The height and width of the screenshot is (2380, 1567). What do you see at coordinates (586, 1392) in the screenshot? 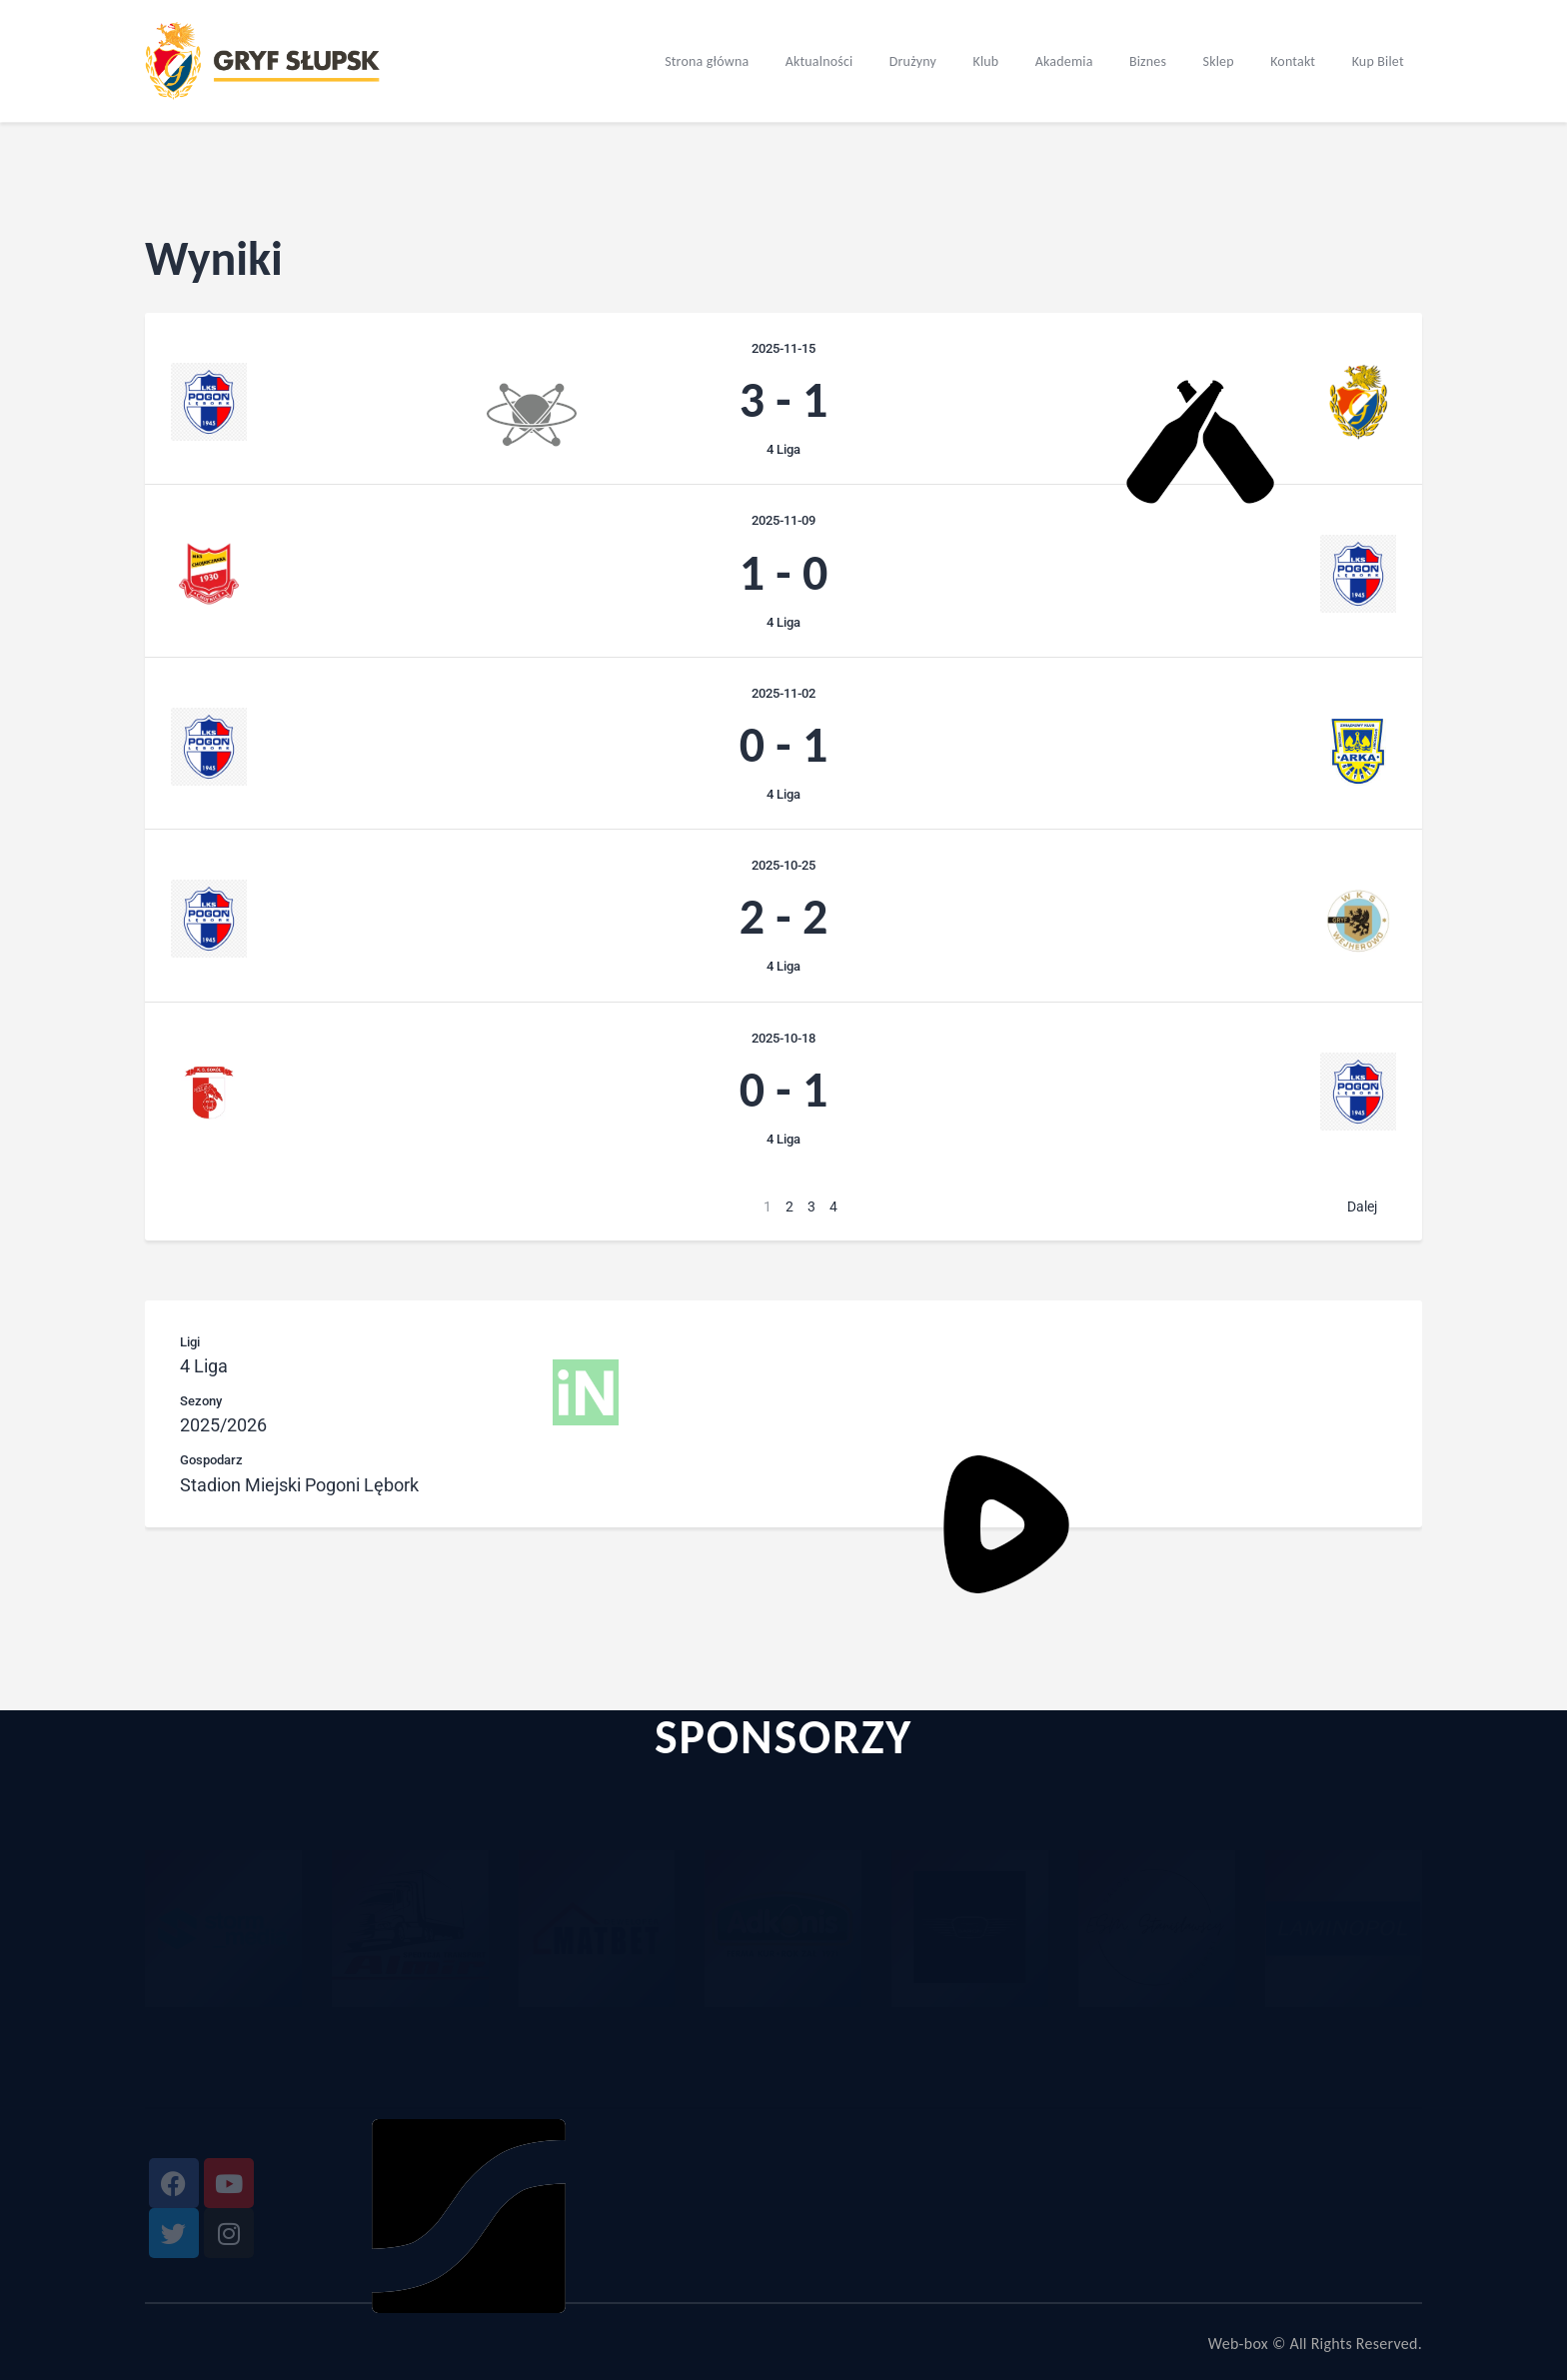
I see `inspire brand logo` at bounding box center [586, 1392].